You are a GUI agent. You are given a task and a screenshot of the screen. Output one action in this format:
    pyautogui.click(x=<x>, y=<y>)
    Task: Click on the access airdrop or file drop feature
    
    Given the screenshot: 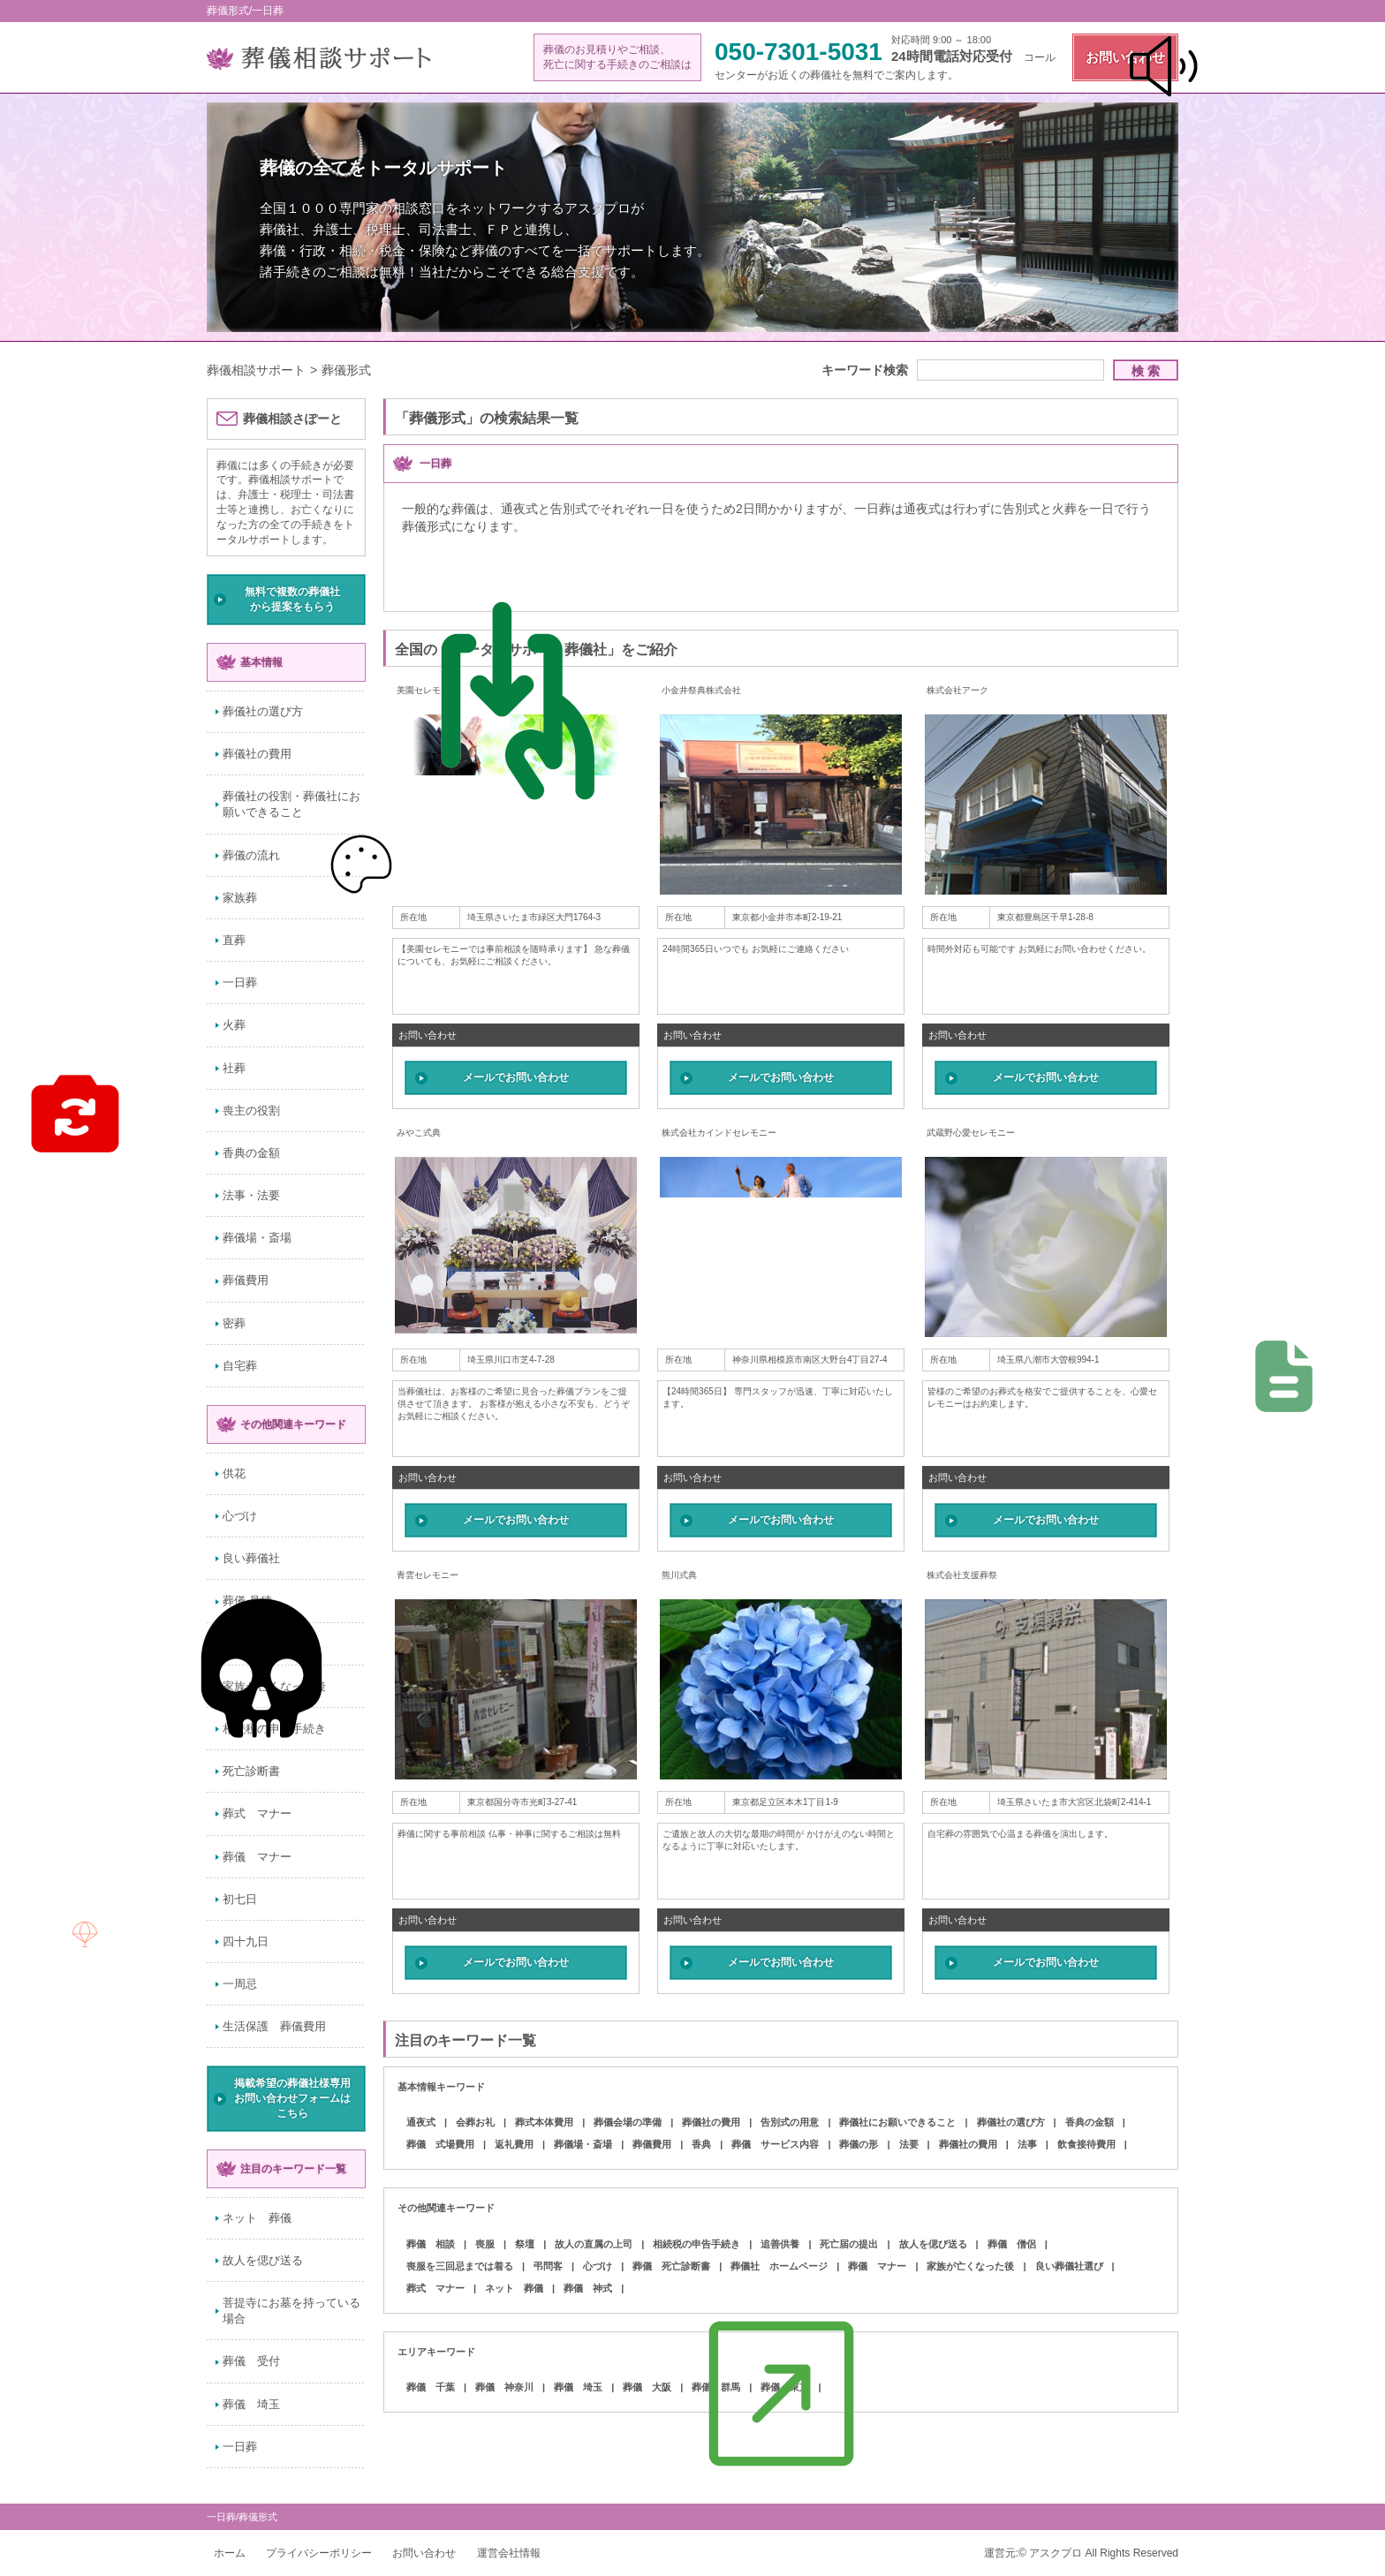 What is the action you would take?
    pyautogui.click(x=85, y=1935)
    